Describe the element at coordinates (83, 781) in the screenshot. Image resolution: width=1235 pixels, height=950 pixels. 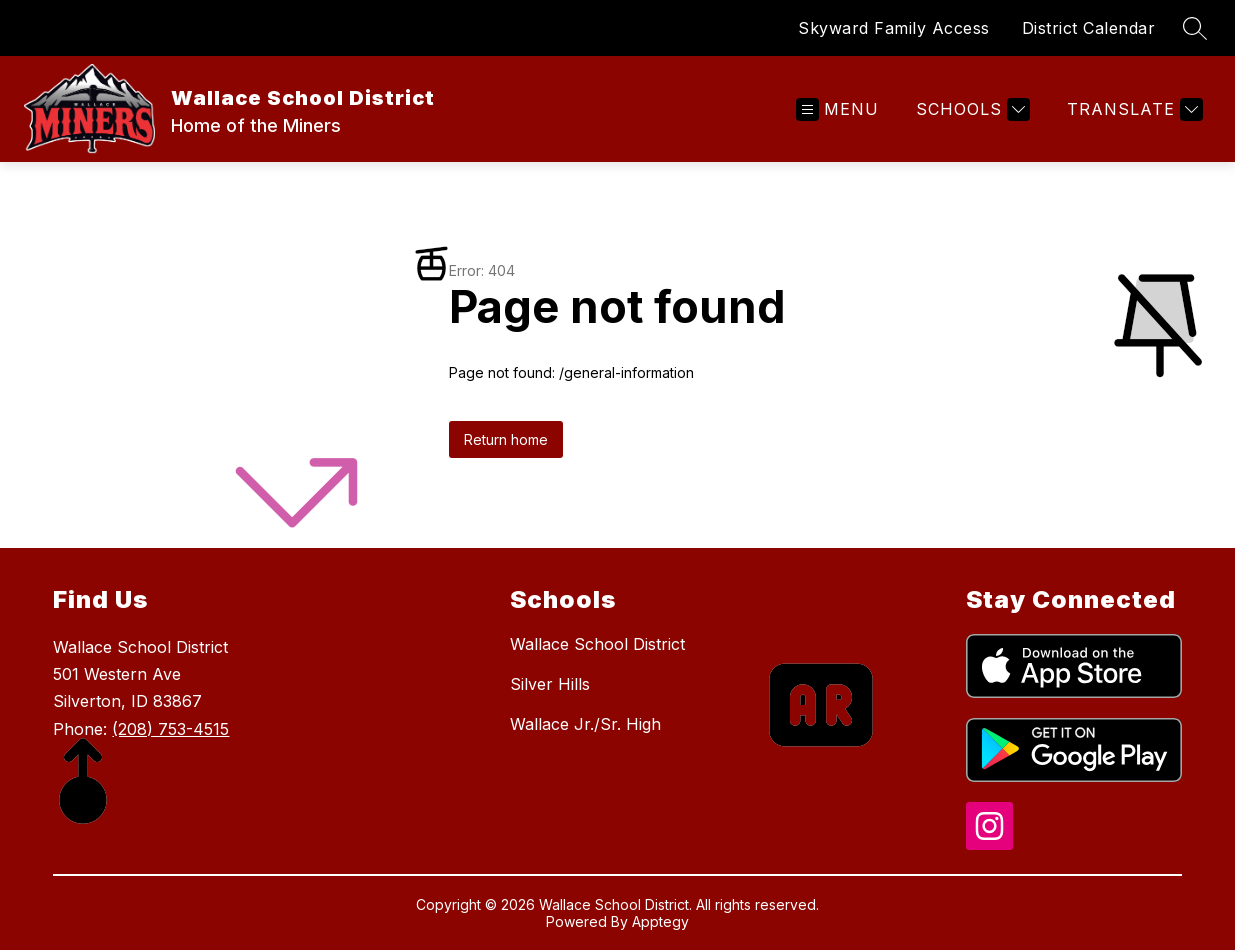
I see `swipe up to continue or dismiss` at that location.